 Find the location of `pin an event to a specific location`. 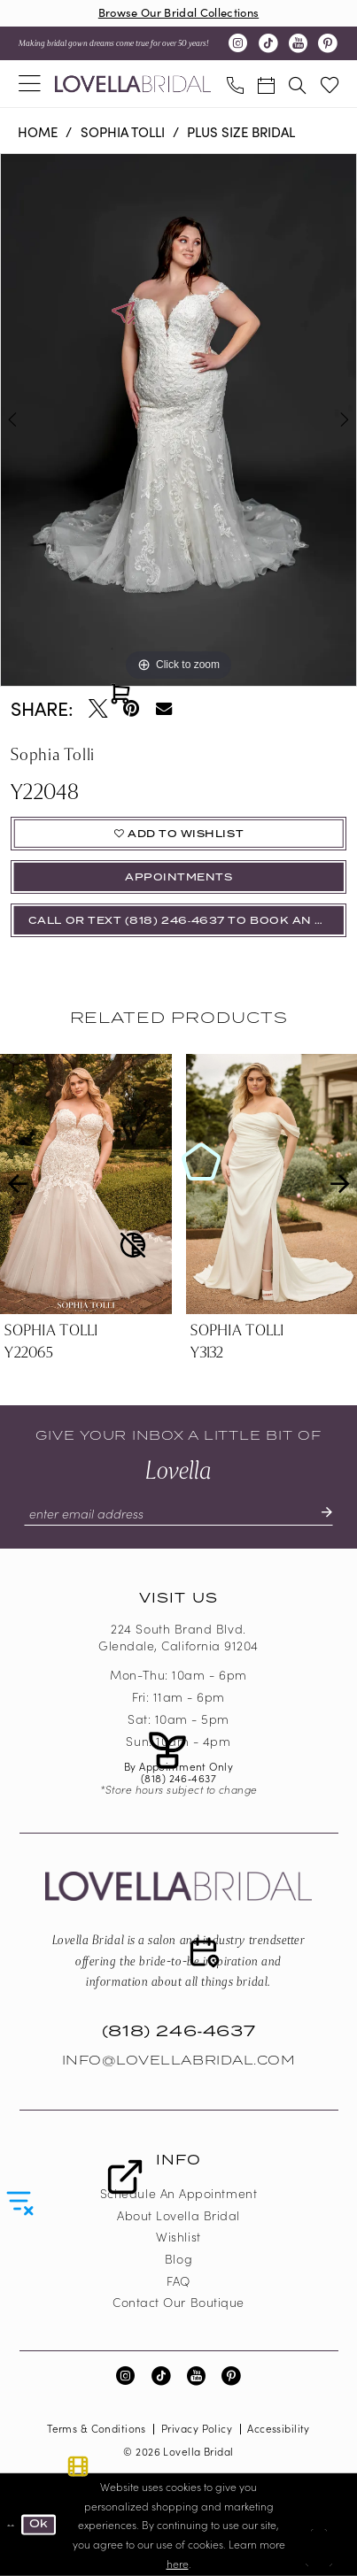

pin an event to a specific location is located at coordinates (203, 1951).